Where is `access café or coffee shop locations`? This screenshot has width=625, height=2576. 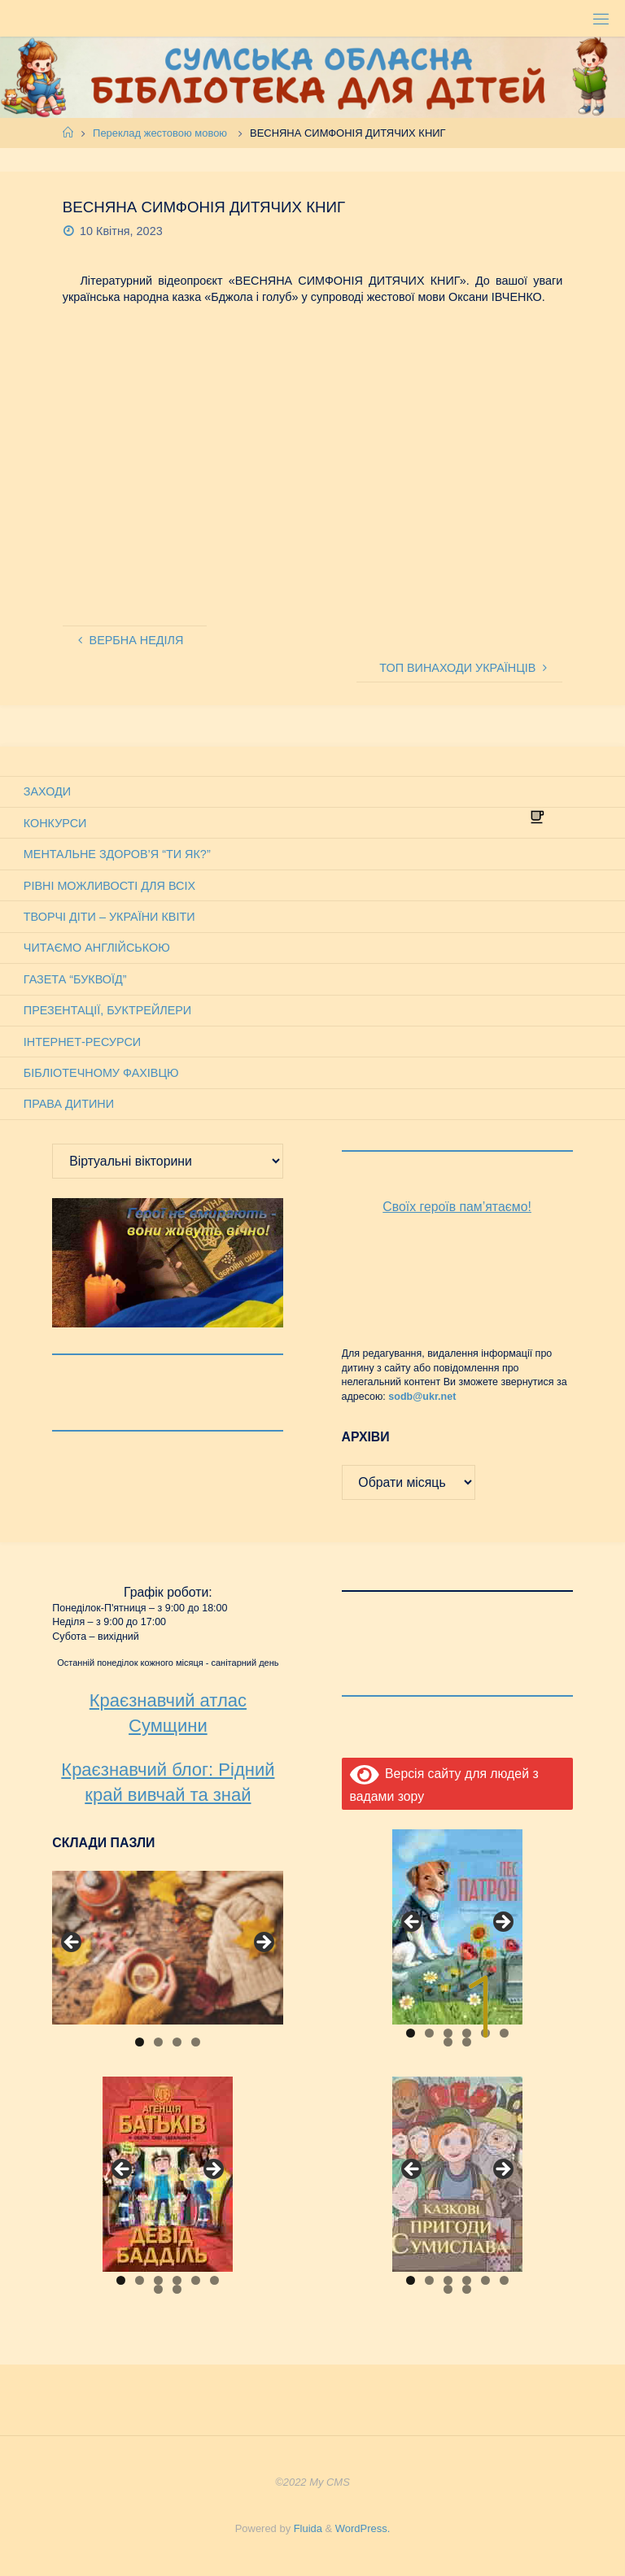
access café or coffee shop locations is located at coordinates (536, 817).